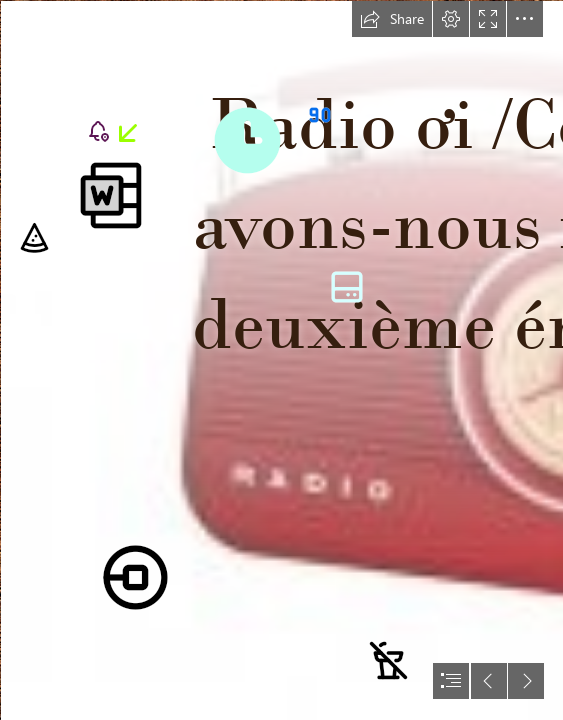 Image resolution: width=563 pixels, height=720 pixels. I want to click on open microsoft word, so click(113, 195).